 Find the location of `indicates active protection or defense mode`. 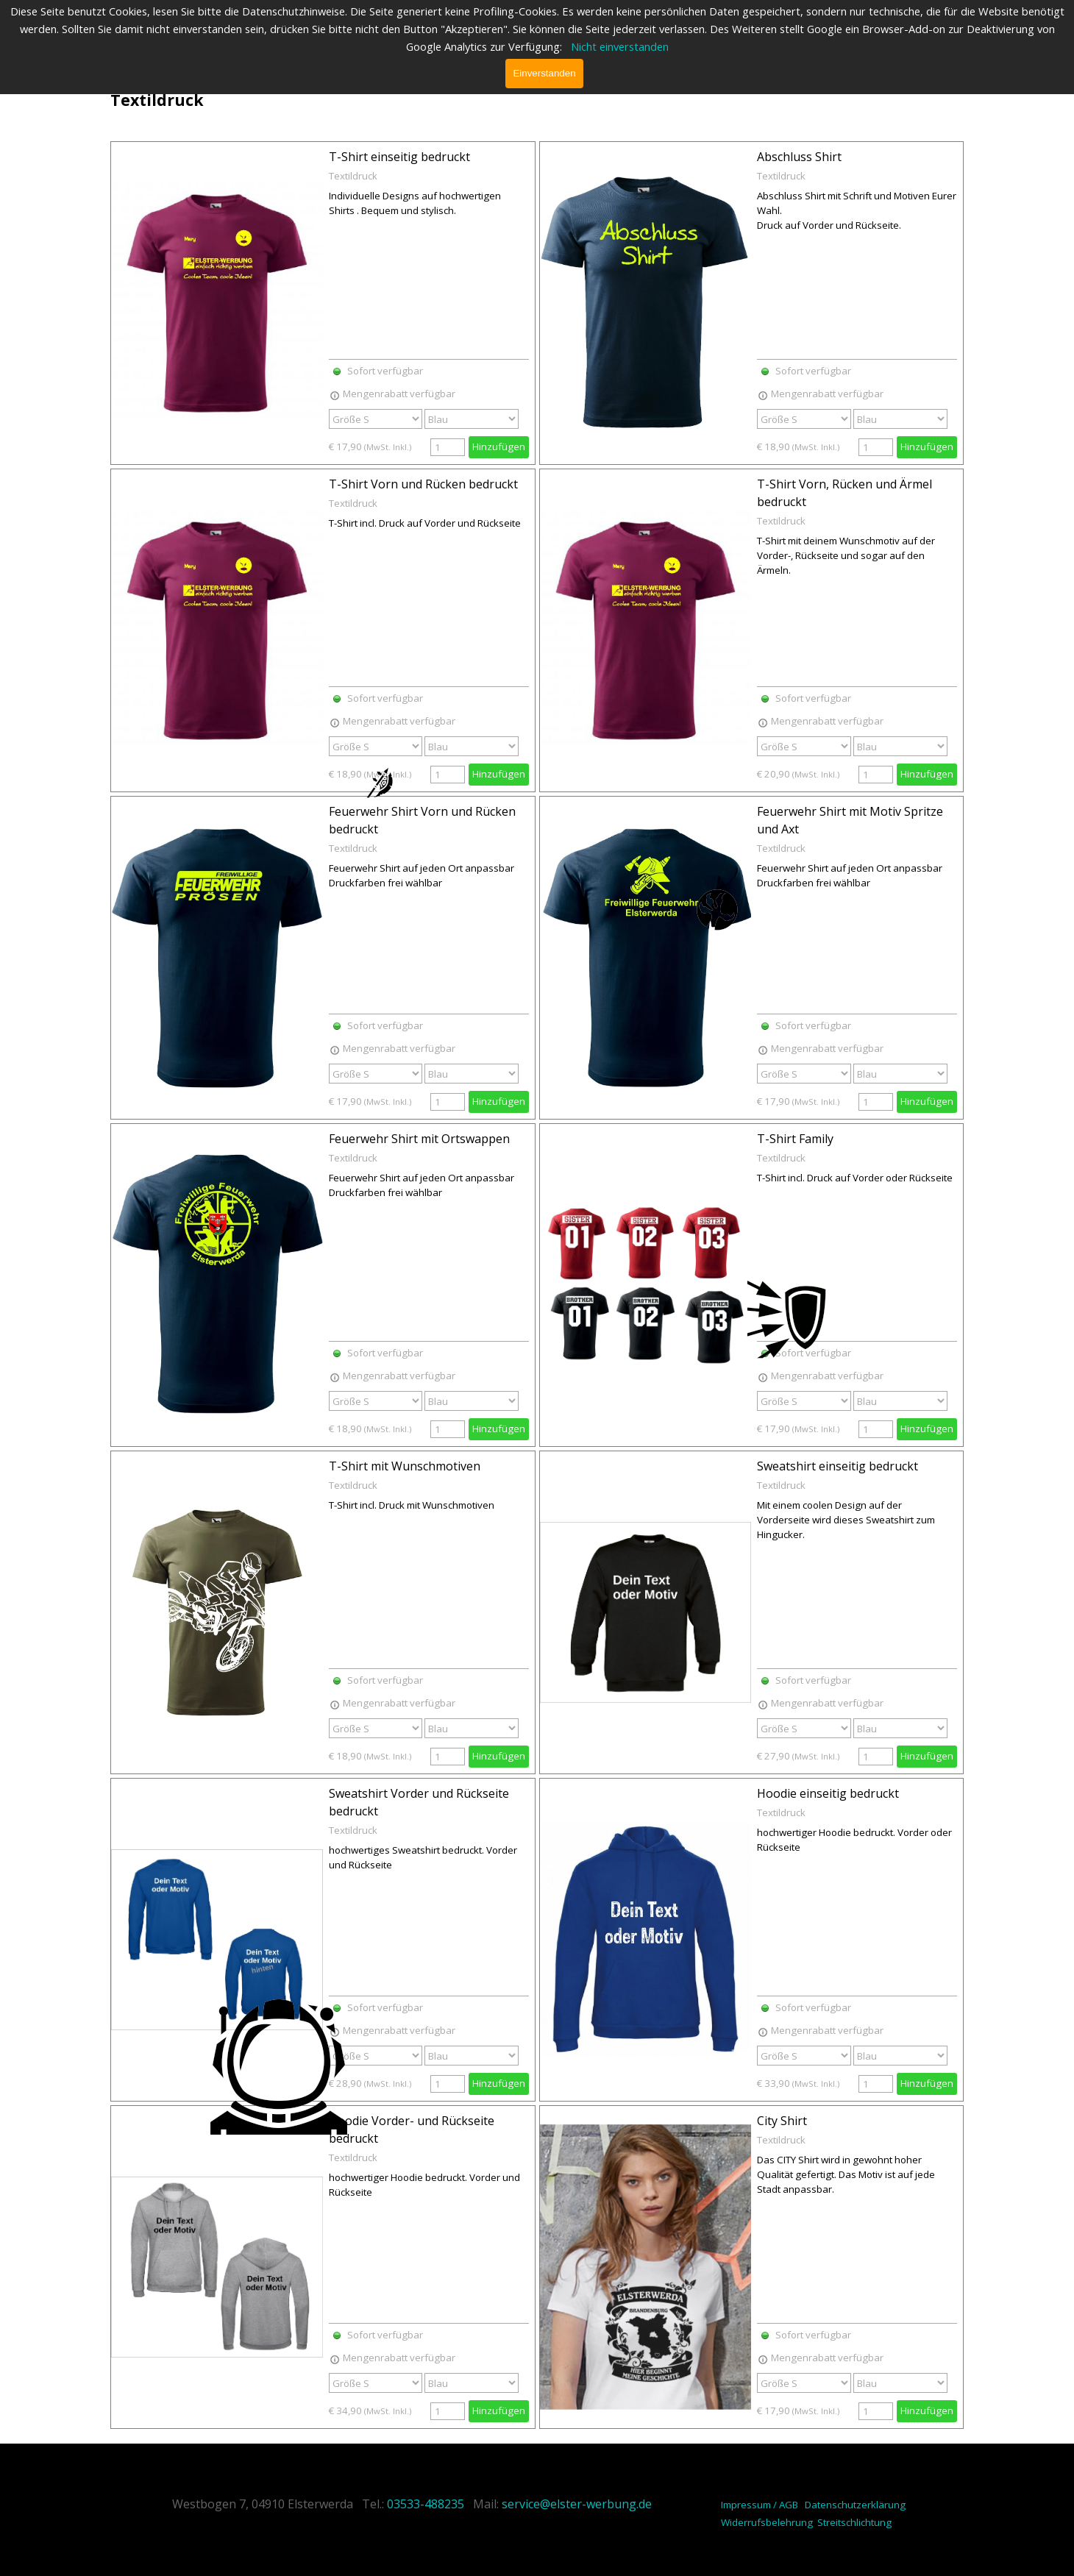

indicates active protection or defense mode is located at coordinates (786, 1318).